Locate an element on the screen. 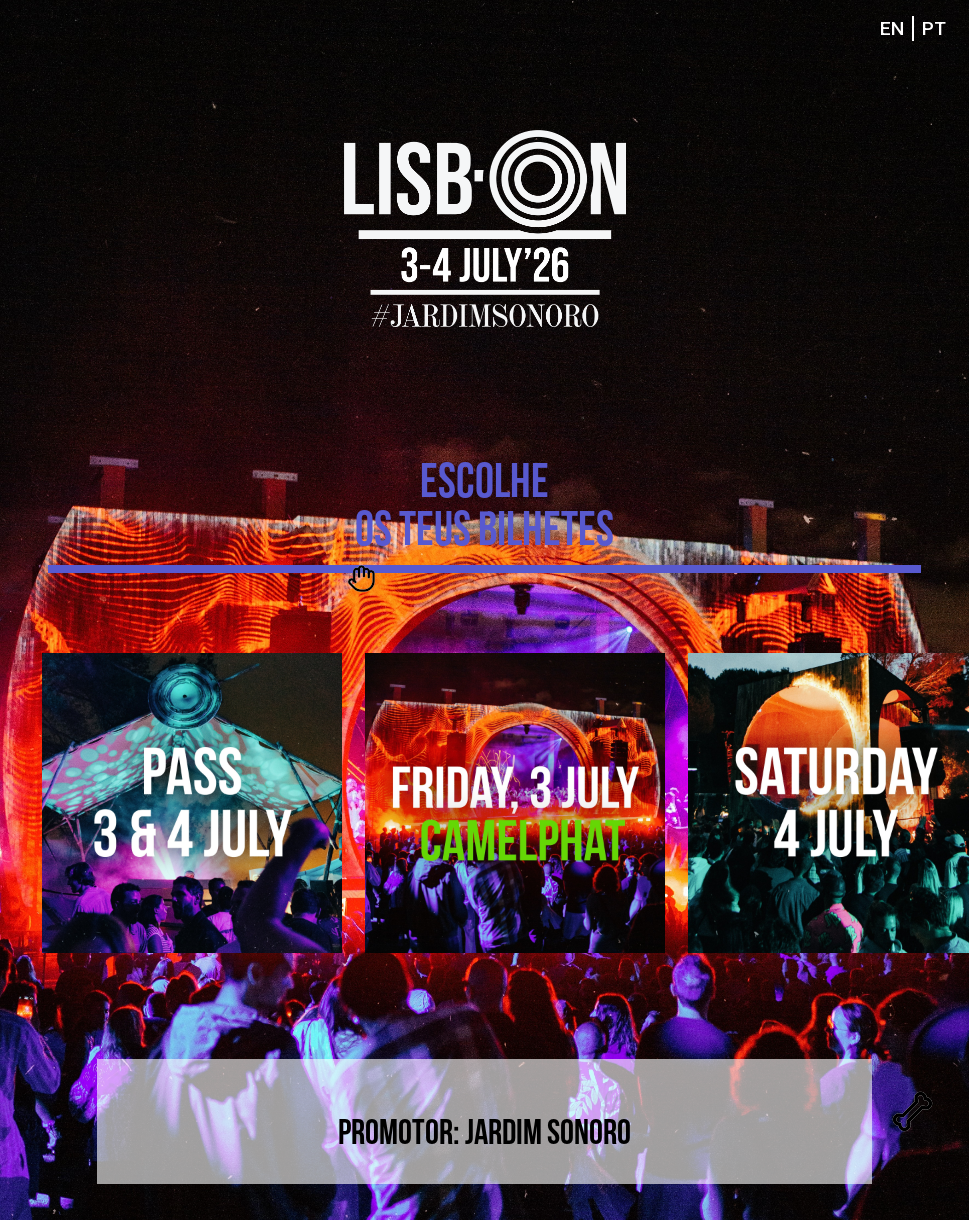 The image size is (969, 1220). stop or pause an action is located at coordinates (361, 578).